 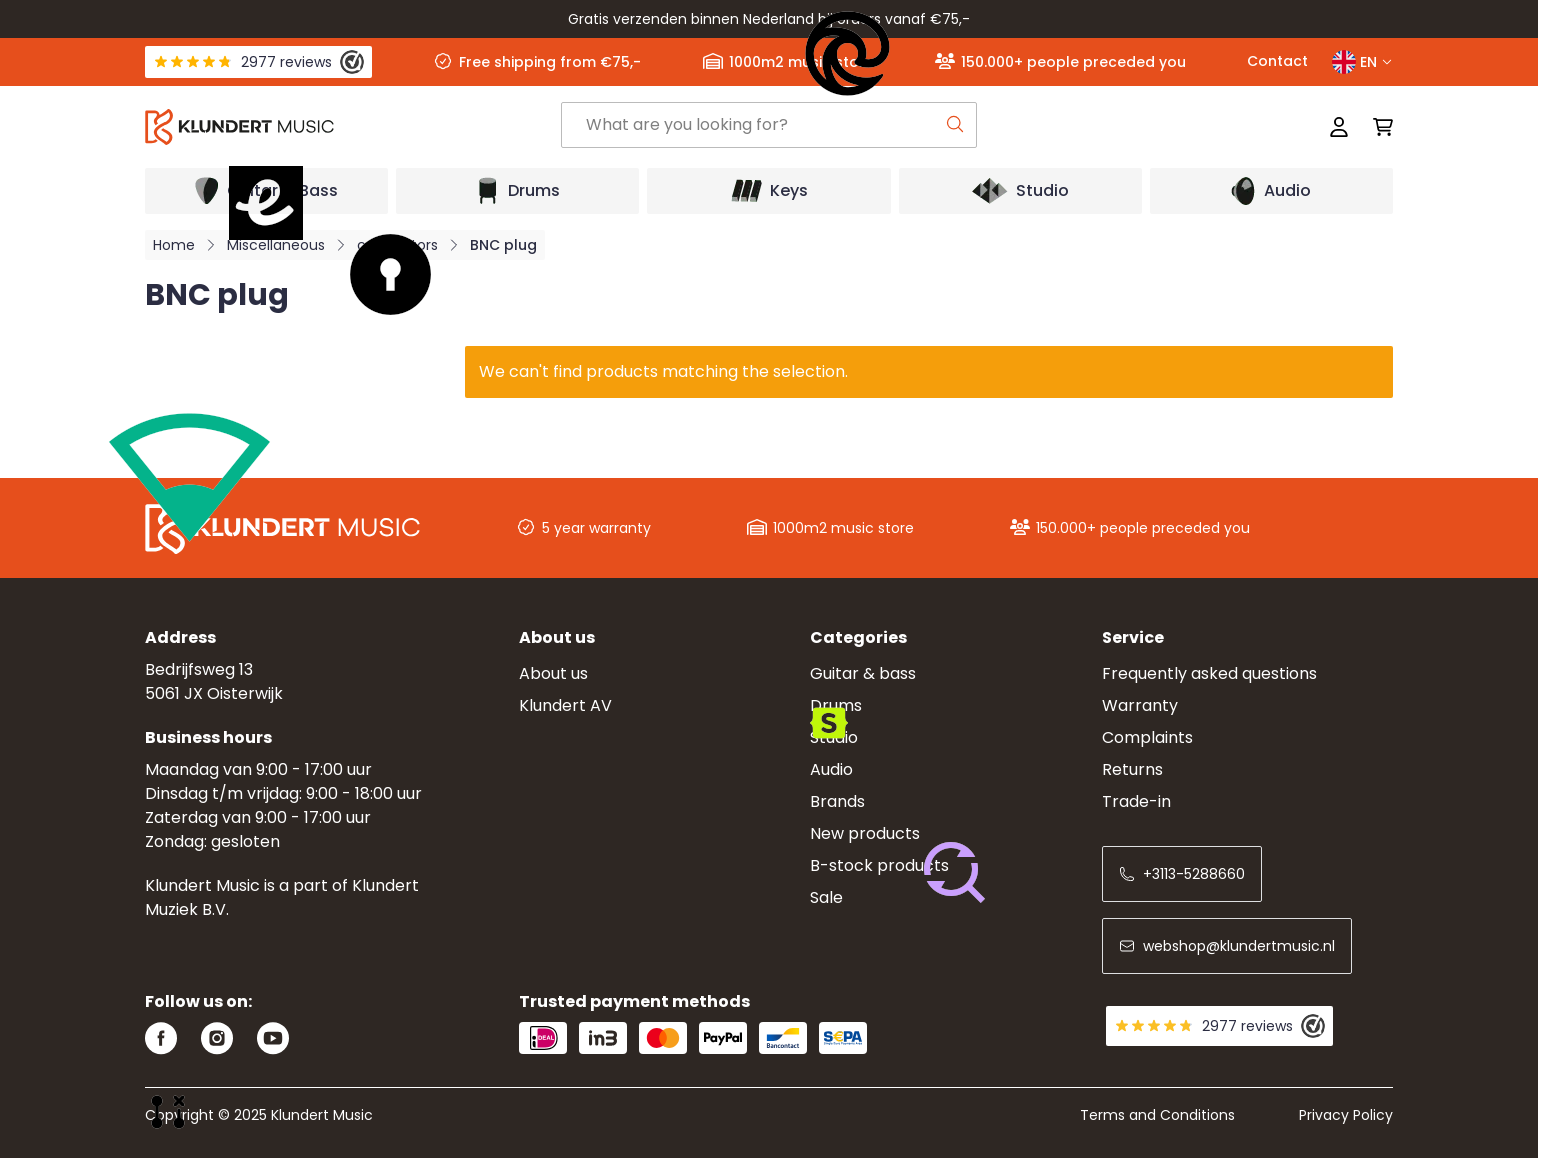 What do you see at coordinates (954, 872) in the screenshot?
I see `find and replace text in a document` at bounding box center [954, 872].